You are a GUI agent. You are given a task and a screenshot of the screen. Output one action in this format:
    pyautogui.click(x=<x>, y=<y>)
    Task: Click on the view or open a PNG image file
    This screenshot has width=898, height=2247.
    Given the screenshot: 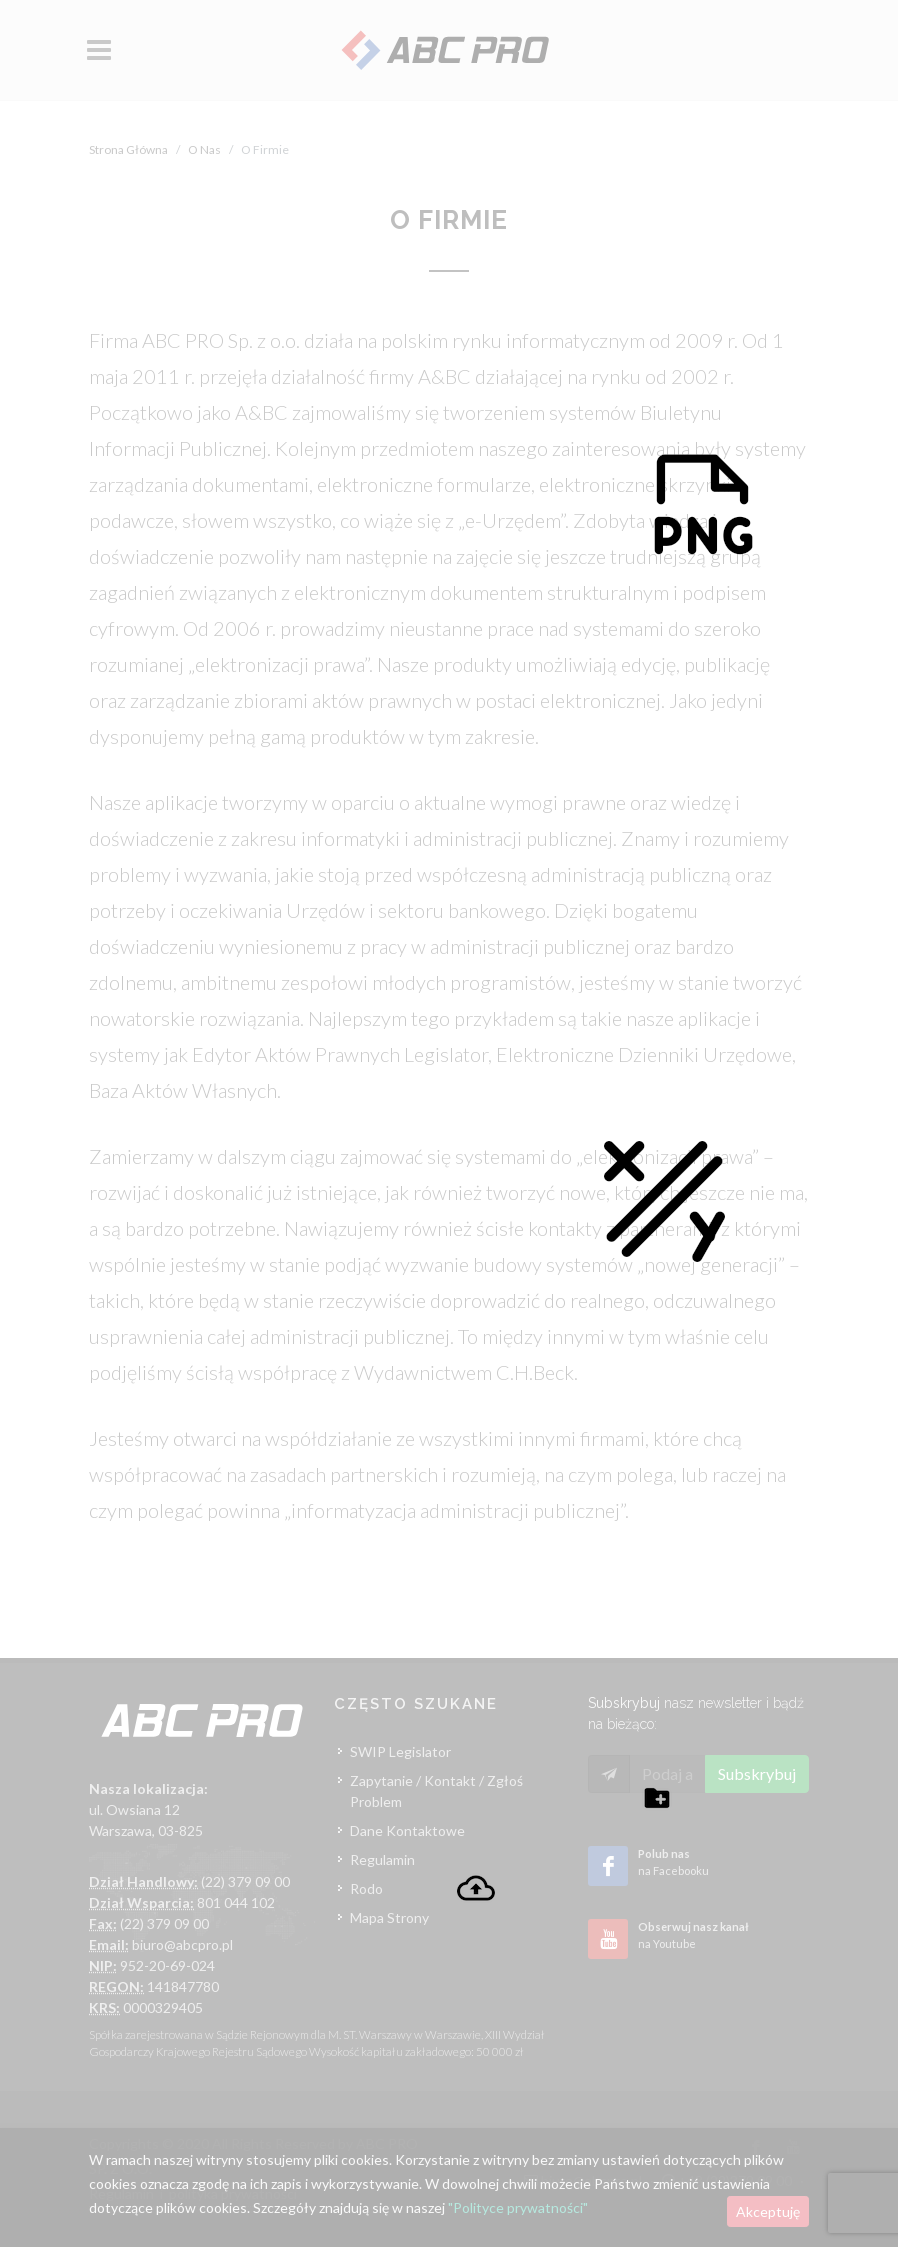 What is the action you would take?
    pyautogui.click(x=702, y=508)
    